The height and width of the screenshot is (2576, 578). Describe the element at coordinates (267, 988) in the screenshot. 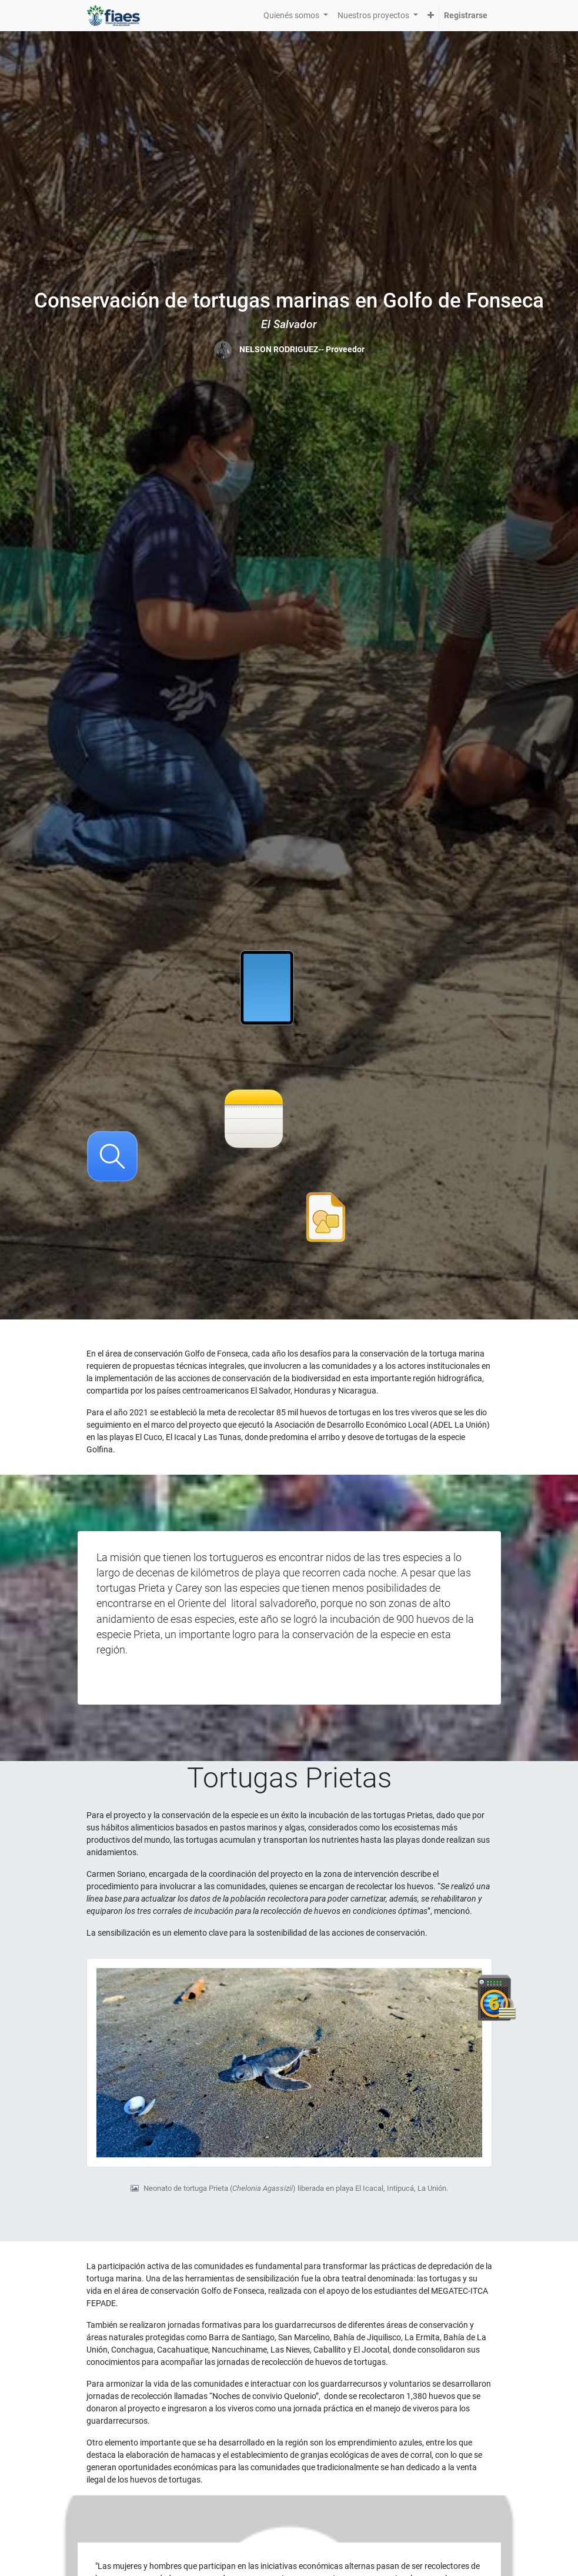

I see `indicates a connected iPad device` at that location.